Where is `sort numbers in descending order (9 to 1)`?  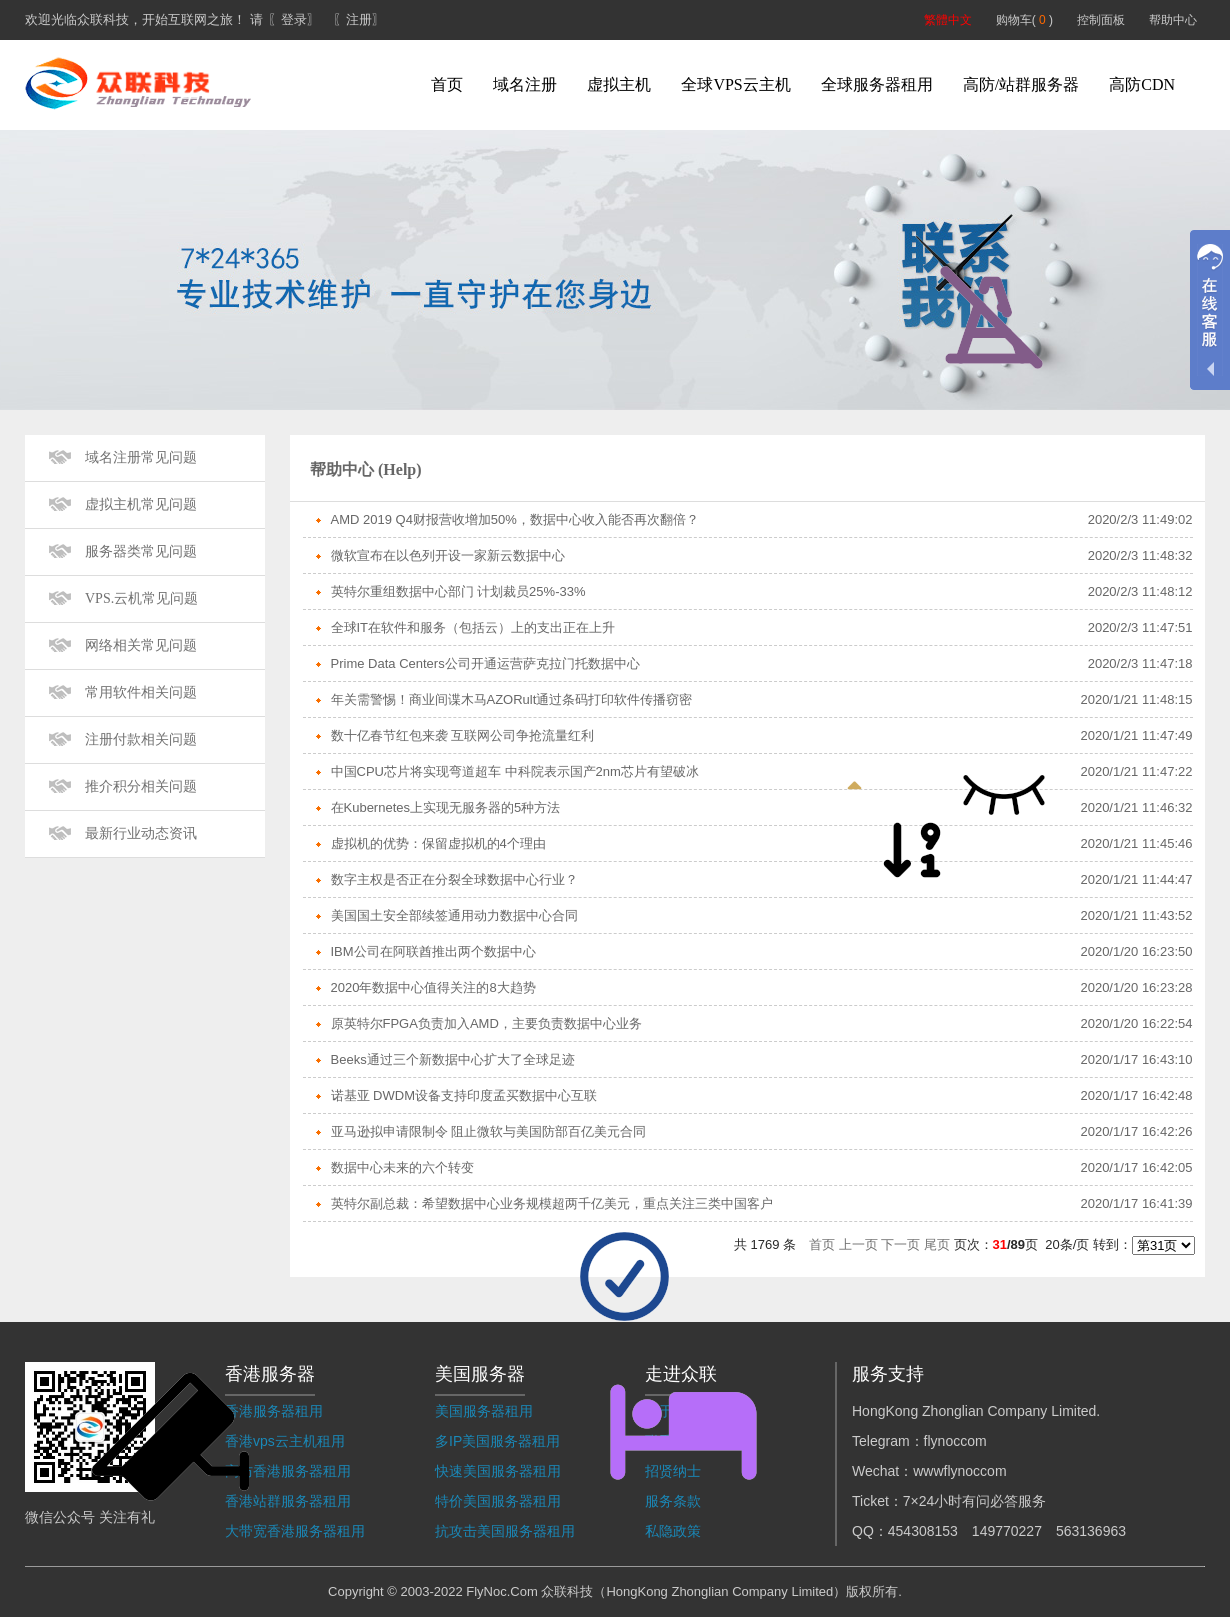
sort numbers in descending order (9 to 1) is located at coordinates (913, 850).